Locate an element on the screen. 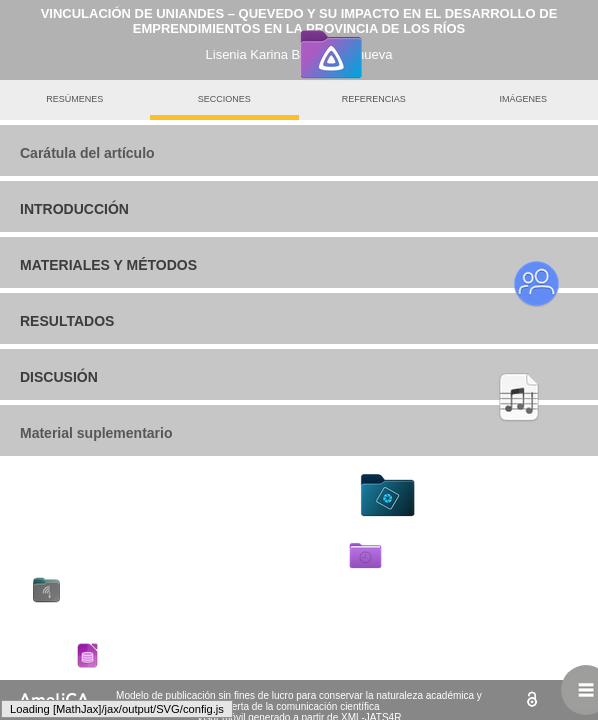 This screenshot has height=720, width=598. open jellyfin media server folder is located at coordinates (331, 56).